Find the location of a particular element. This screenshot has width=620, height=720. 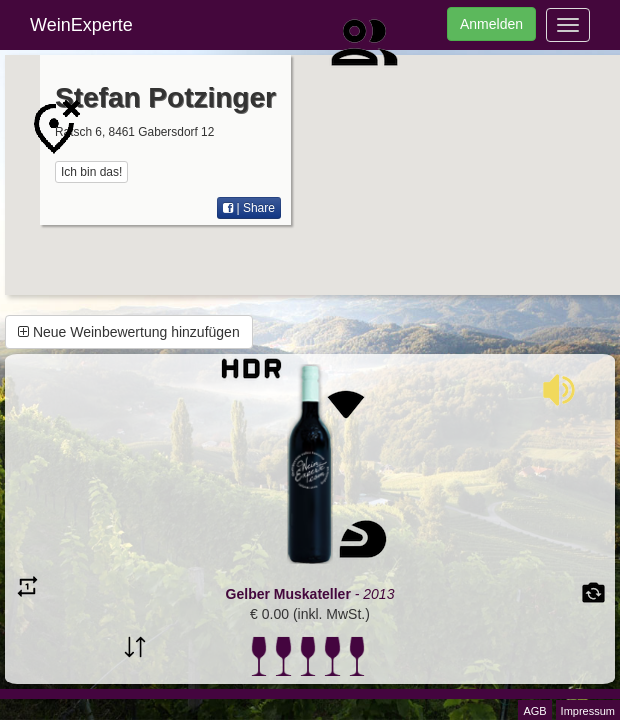

repeat the current track once is located at coordinates (27, 586).